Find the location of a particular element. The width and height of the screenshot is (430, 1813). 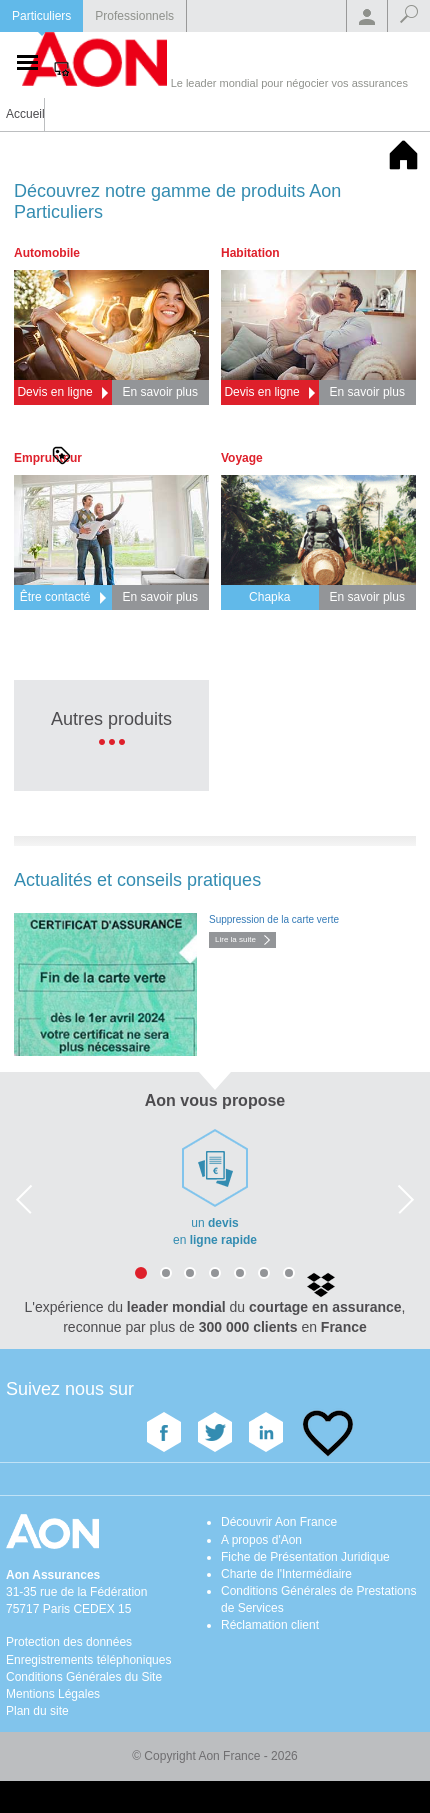

mark item as favorite is located at coordinates (61, 455).